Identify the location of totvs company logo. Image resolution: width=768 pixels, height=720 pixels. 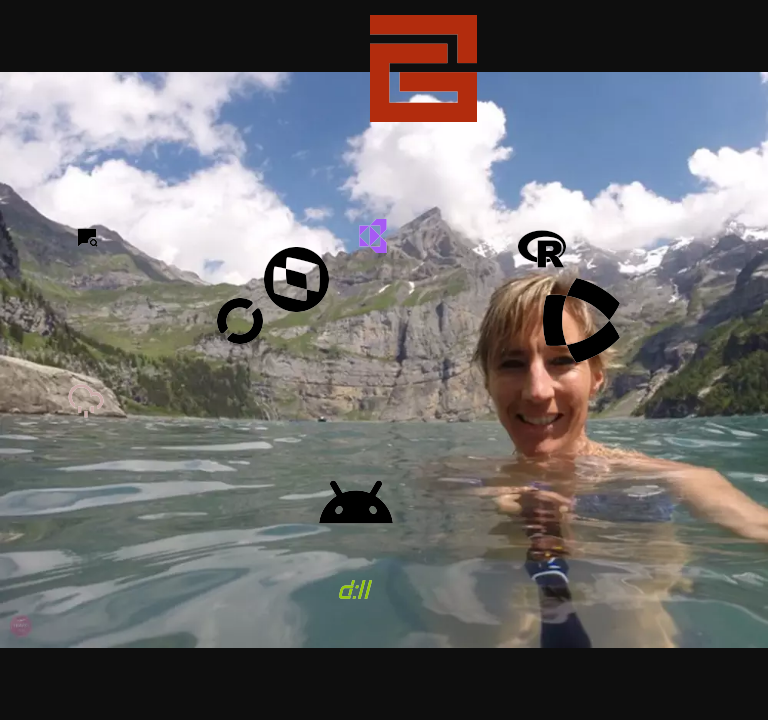
(296, 279).